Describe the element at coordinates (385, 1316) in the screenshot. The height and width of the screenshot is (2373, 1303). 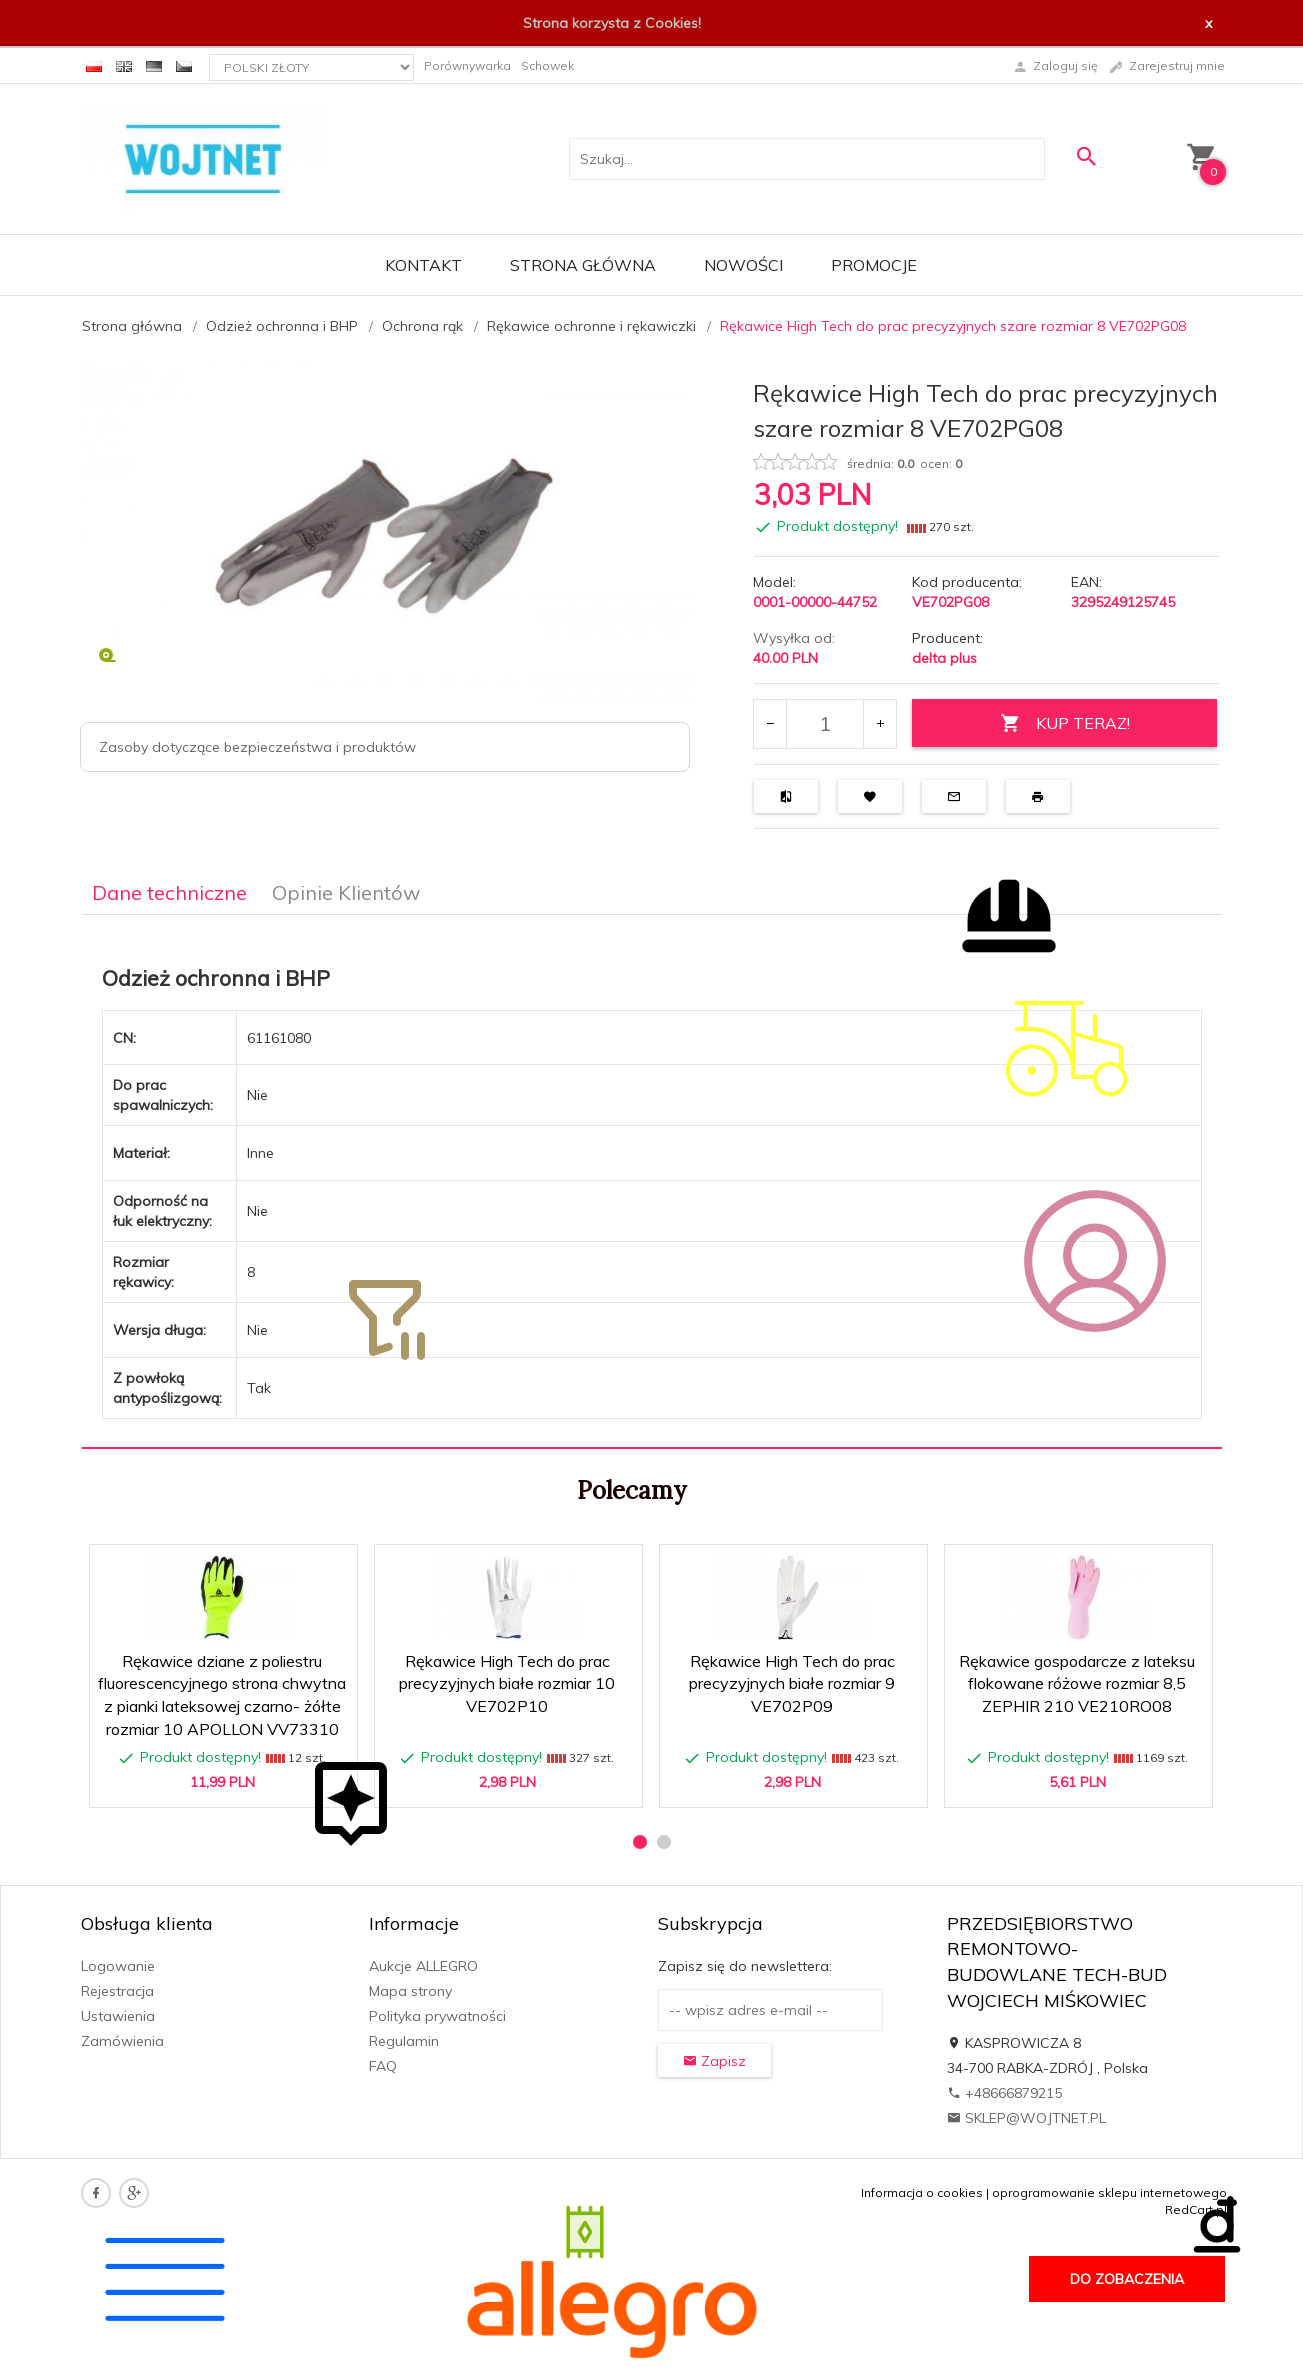
I see `pause active filters` at that location.